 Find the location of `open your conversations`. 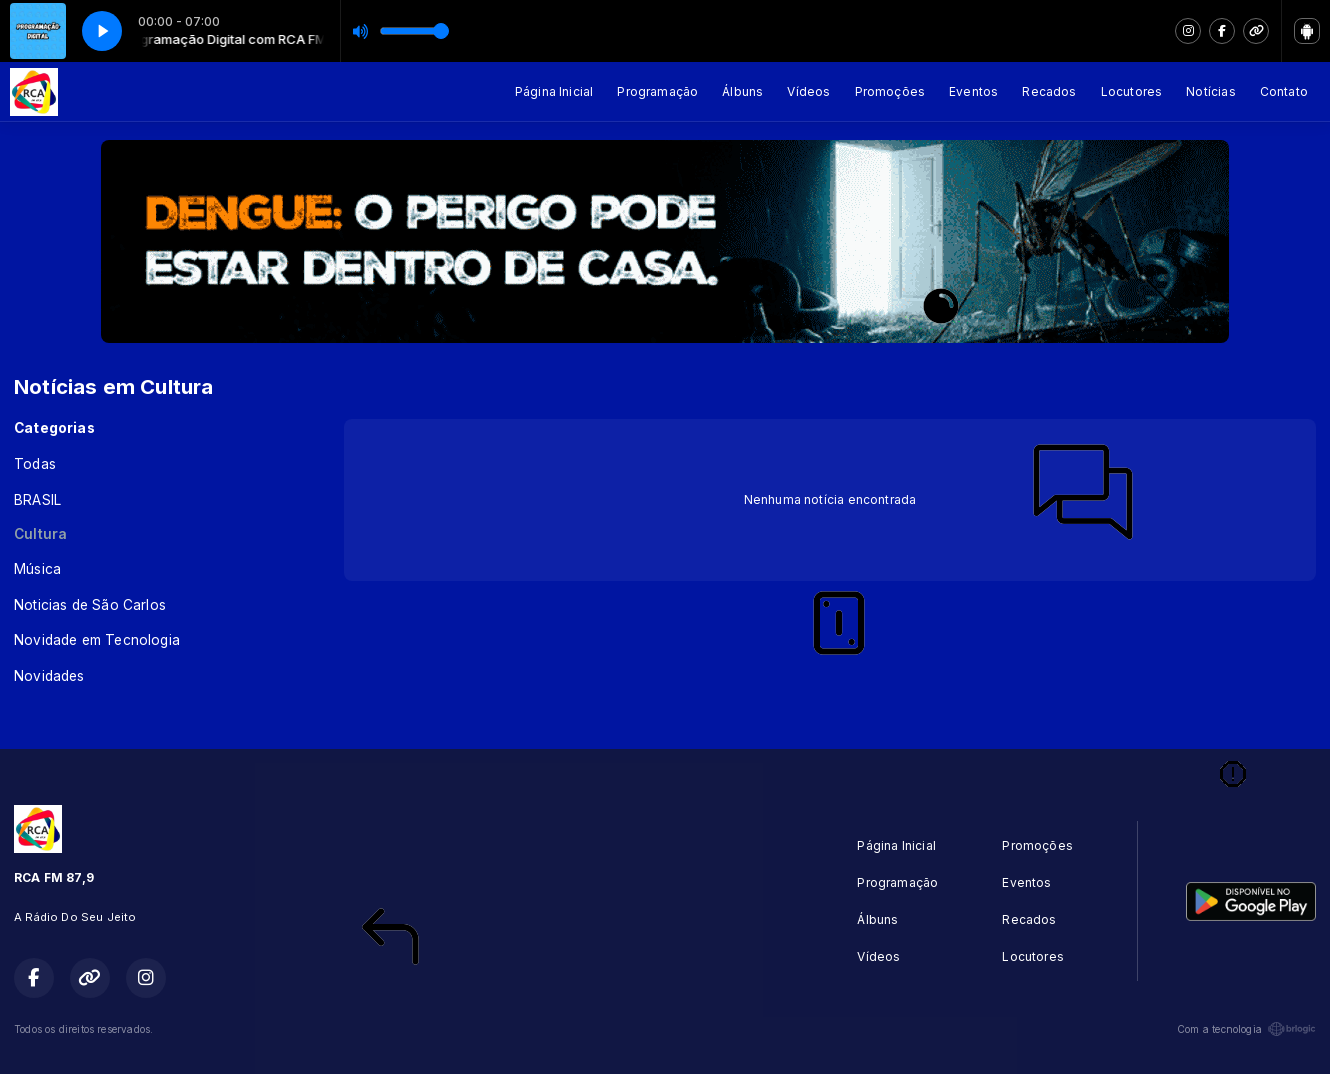

open your conversations is located at coordinates (1083, 490).